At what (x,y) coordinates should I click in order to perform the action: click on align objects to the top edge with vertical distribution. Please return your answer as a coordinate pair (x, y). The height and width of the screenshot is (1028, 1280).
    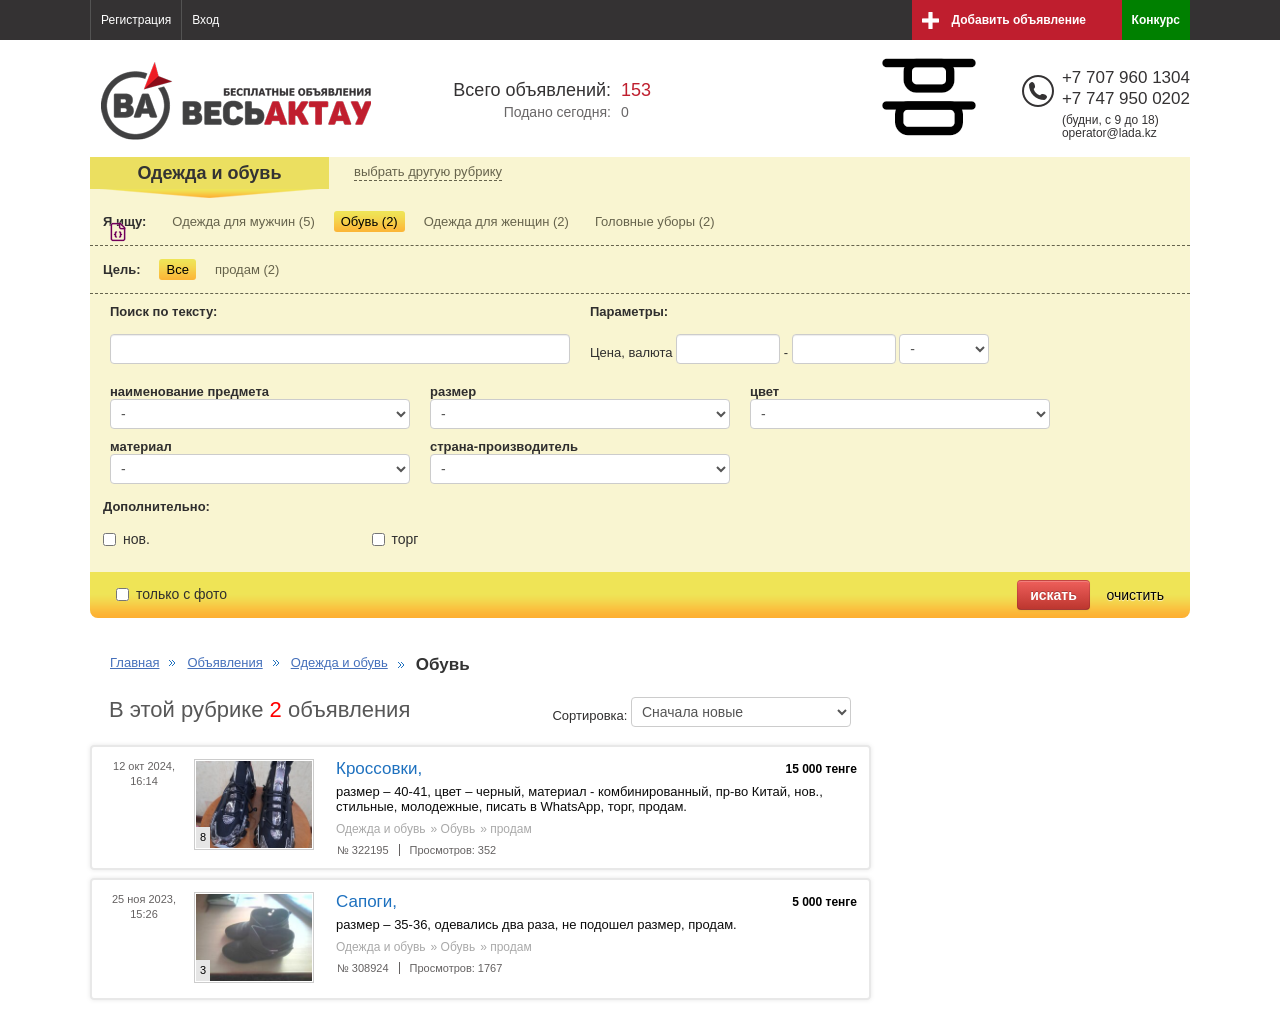
    Looking at the image, I should click on (929, 97).